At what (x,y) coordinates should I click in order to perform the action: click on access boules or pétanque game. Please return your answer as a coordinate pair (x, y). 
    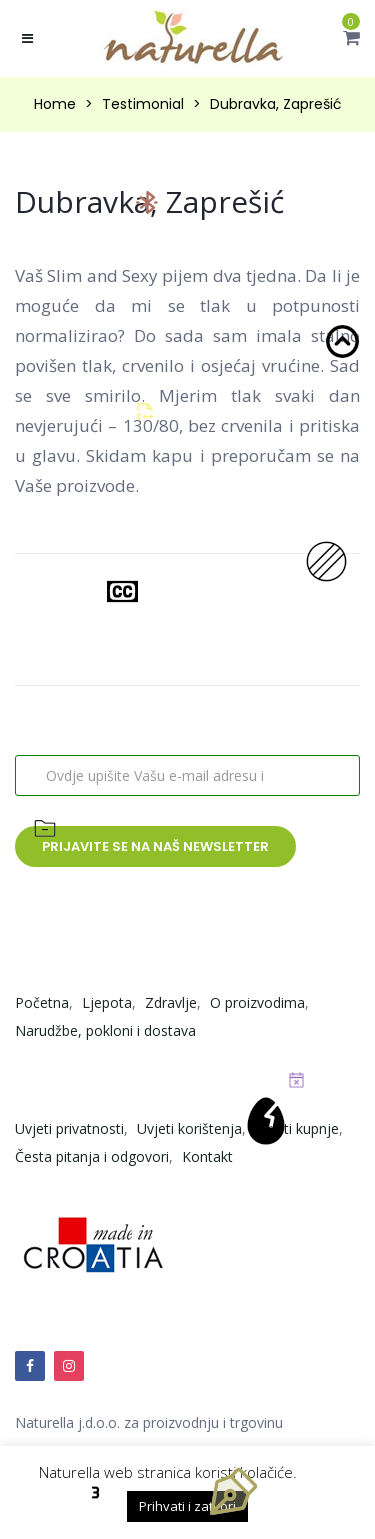
    Looking at the image, I should click on (326, 561).